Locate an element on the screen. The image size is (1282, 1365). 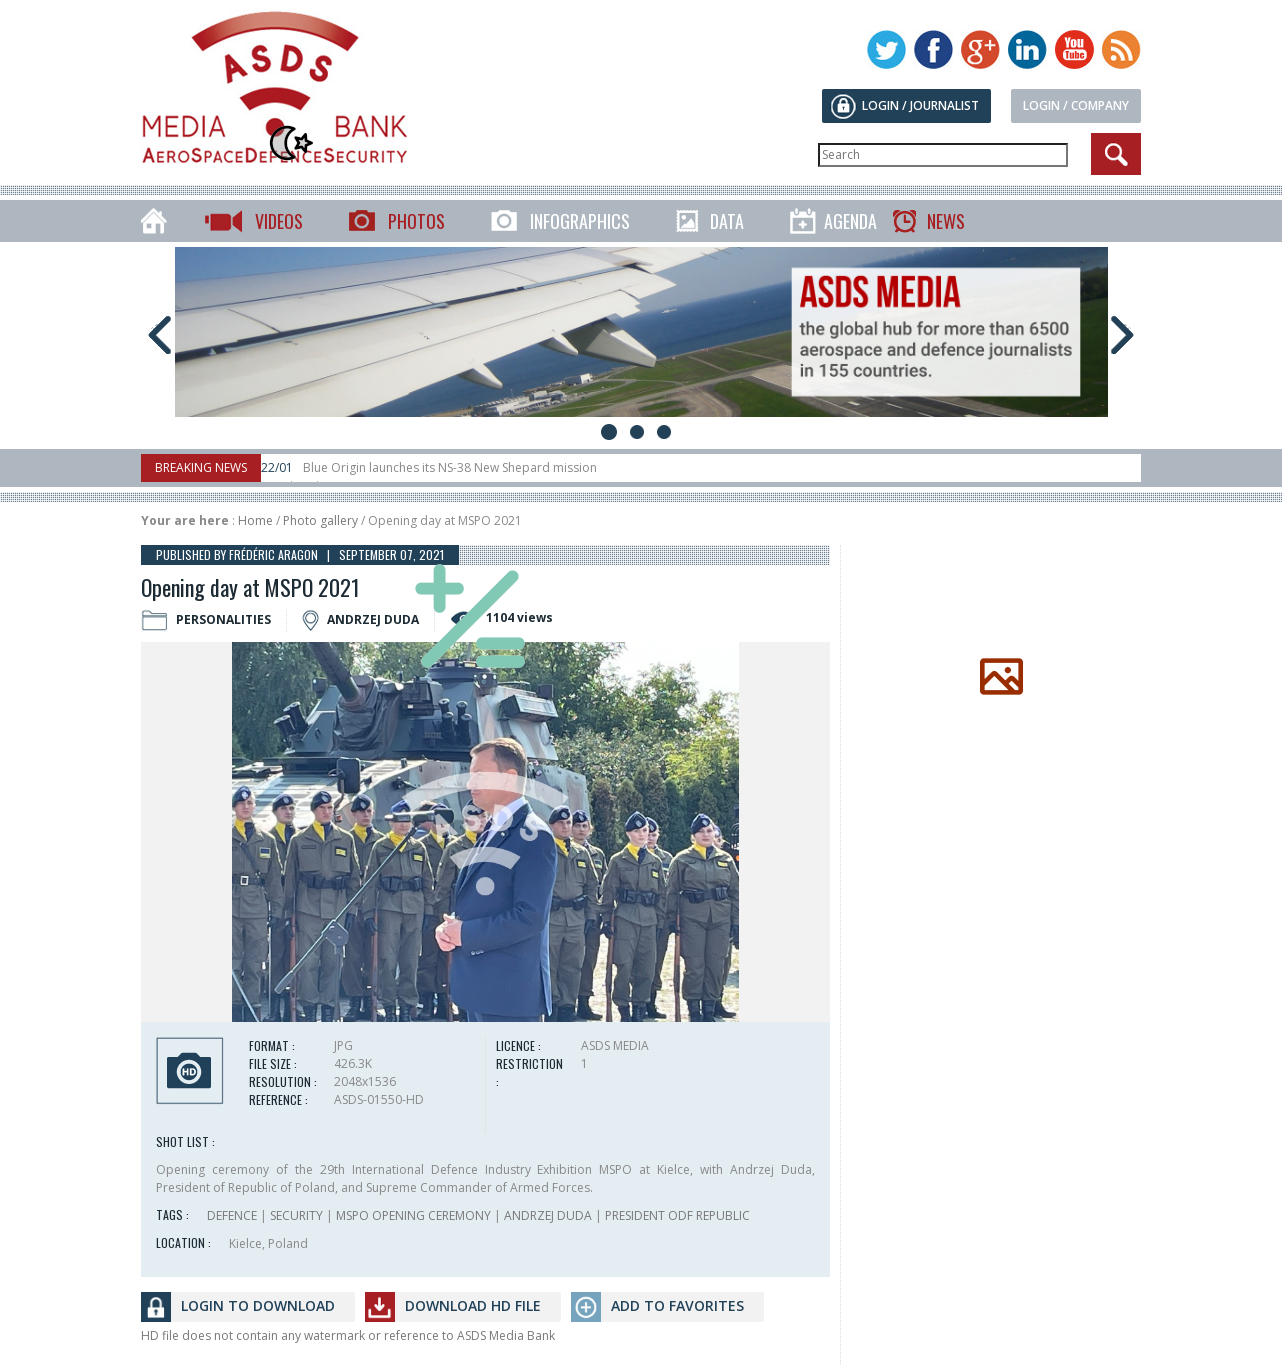
toggle between addition and equals operations is located at coordinates (470, 619).